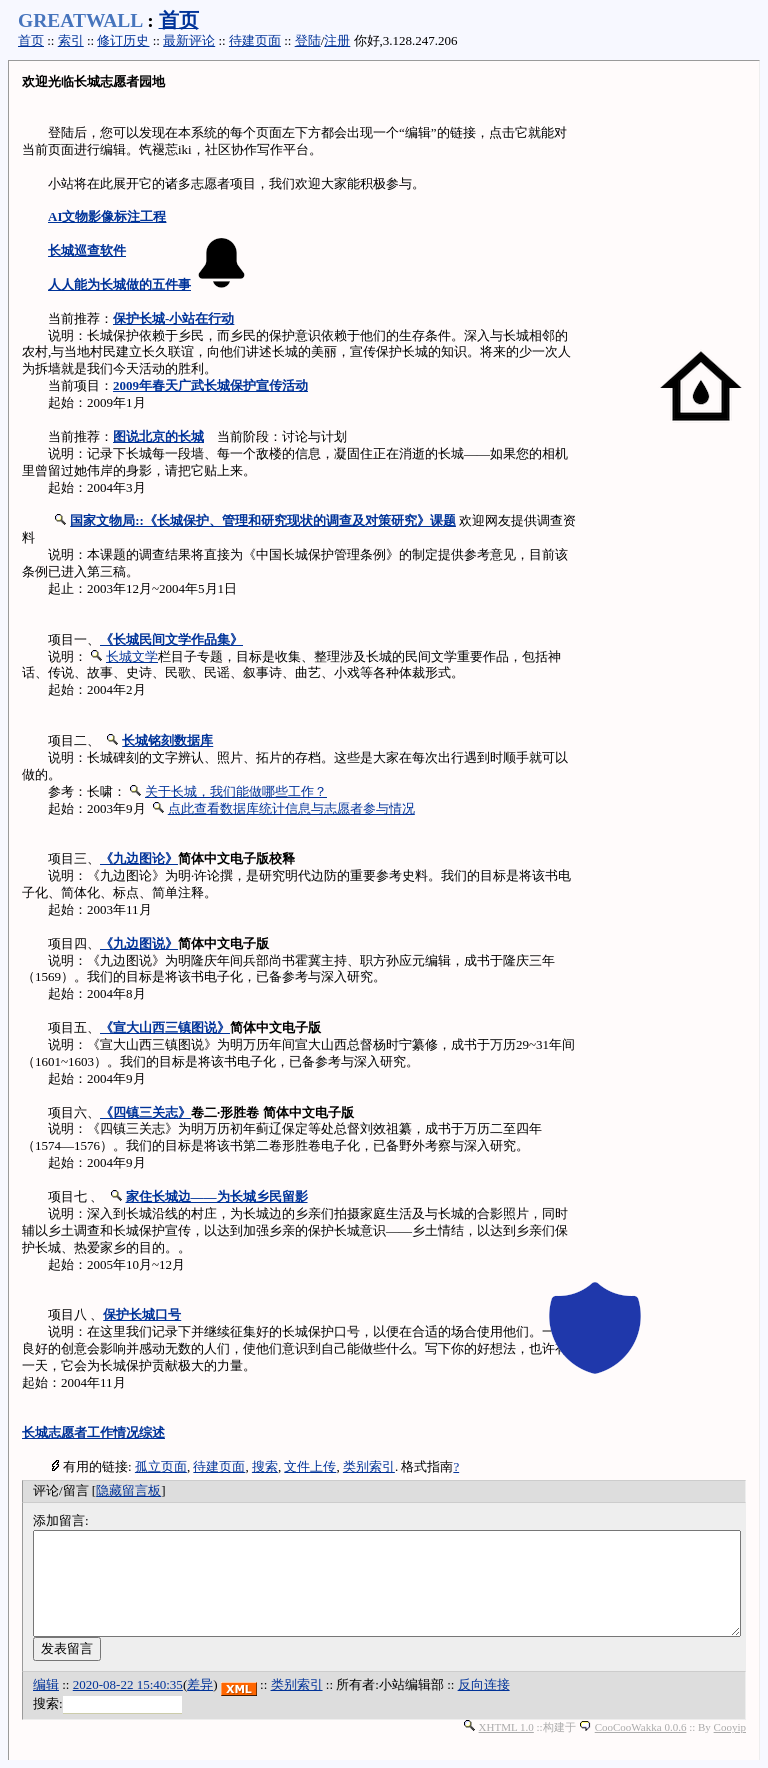 This screenshot has height=1768, width=768. What do you see at coordinates (221, 263) in the screenshot?
I see `view notifications` at bounding box center [221, 263].